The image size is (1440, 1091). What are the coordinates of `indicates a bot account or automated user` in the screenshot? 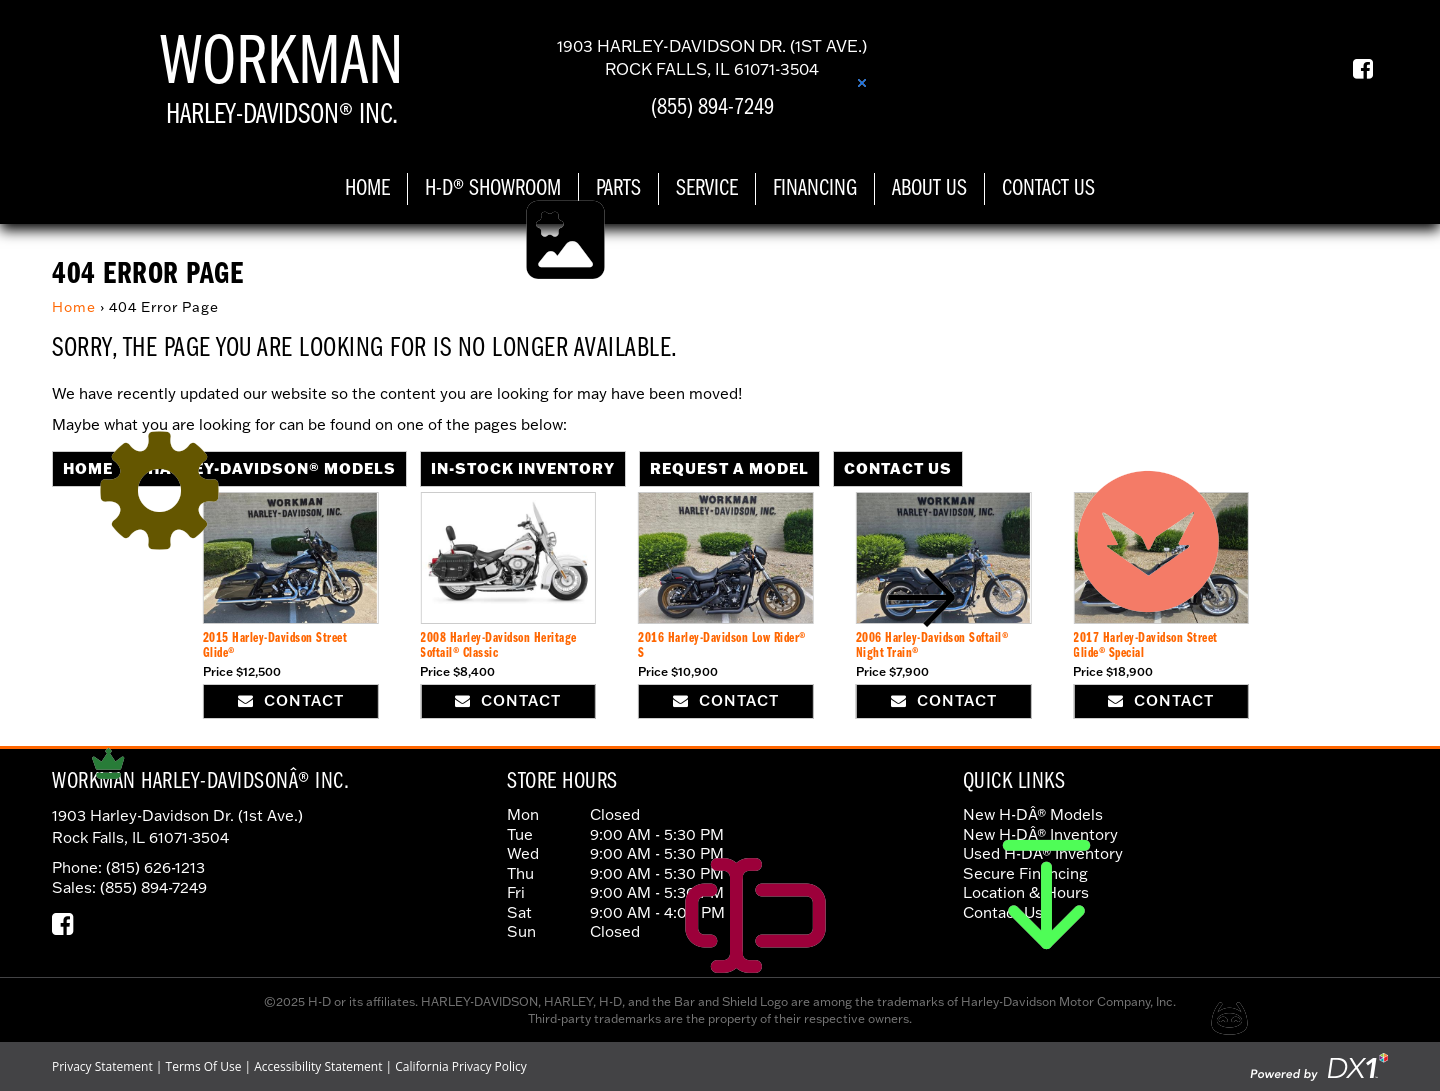 It's located at (1229, 1018).